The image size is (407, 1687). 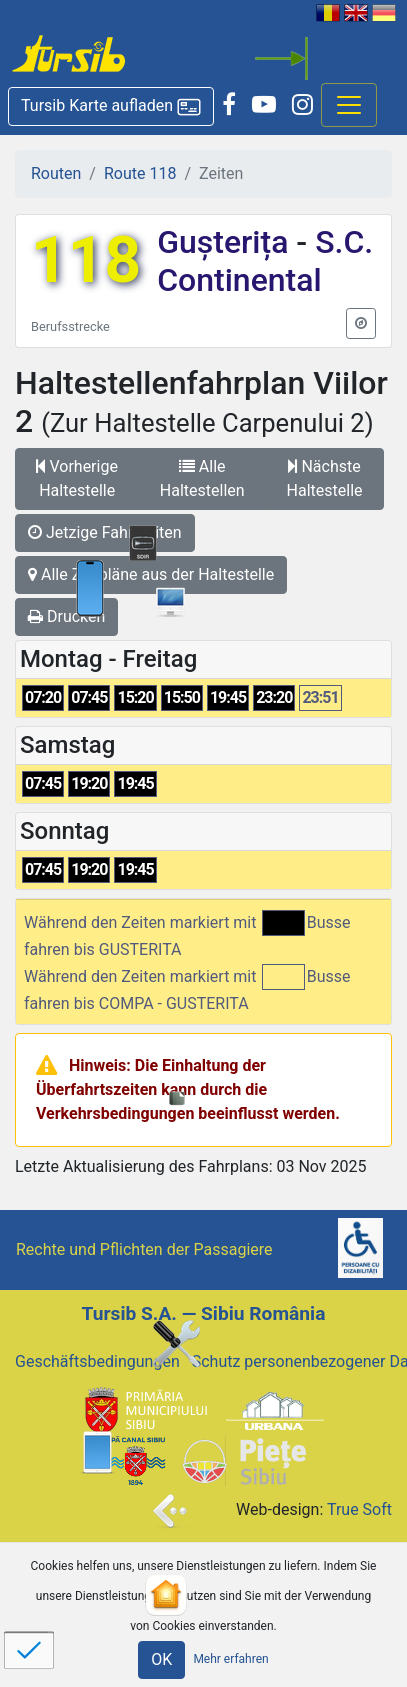 I want to click on go back to the previous screen, so click(x=170, y=1511).